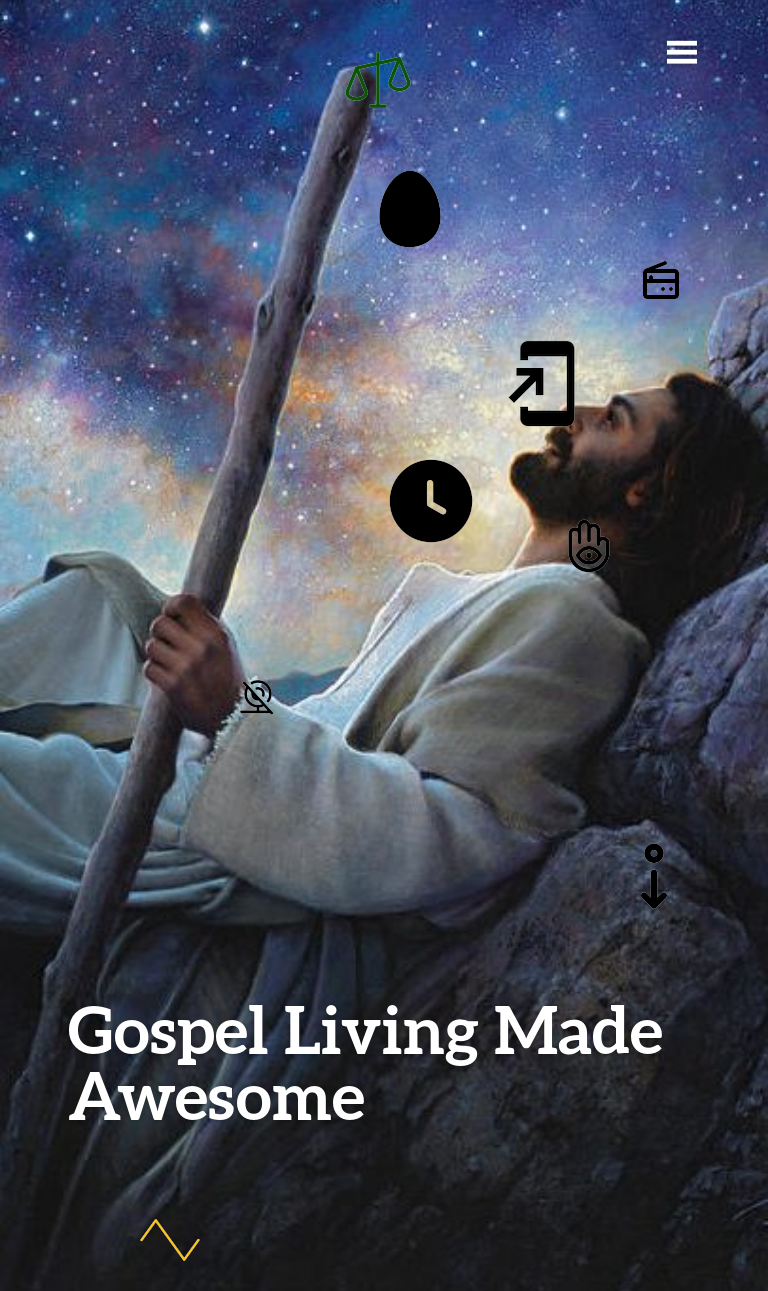 The height and width of the screenshot is (1291, 768). I want to click on toggle triangle waveform in audio synthesizer, so click(170, 1240).